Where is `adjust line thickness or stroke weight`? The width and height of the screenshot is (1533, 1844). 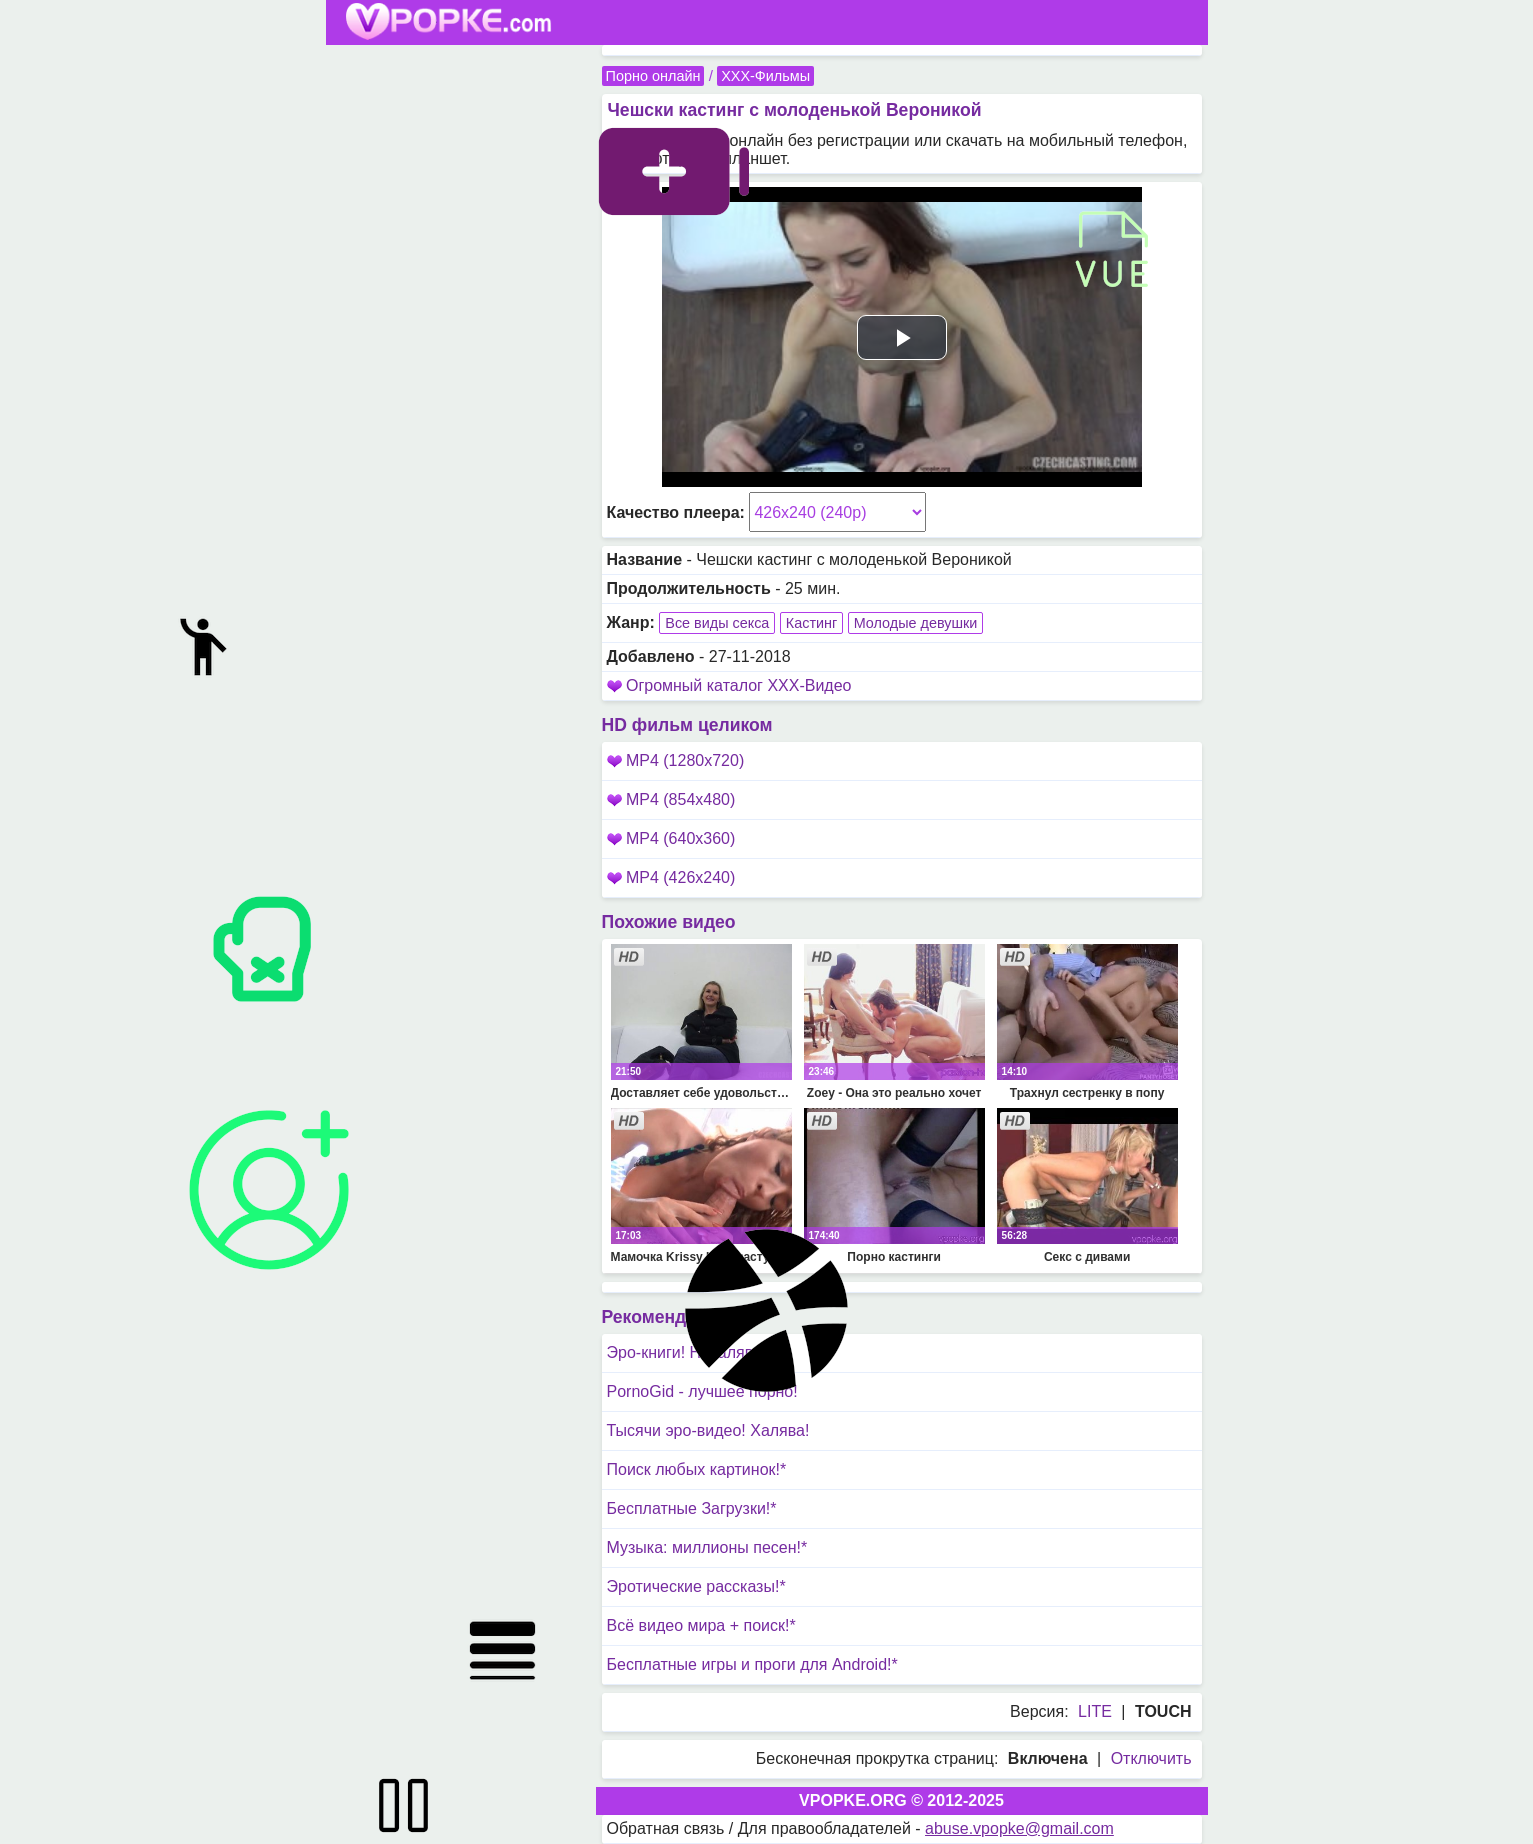
adjust line thickness or stroke weight is located at coordinates (502, 1650).